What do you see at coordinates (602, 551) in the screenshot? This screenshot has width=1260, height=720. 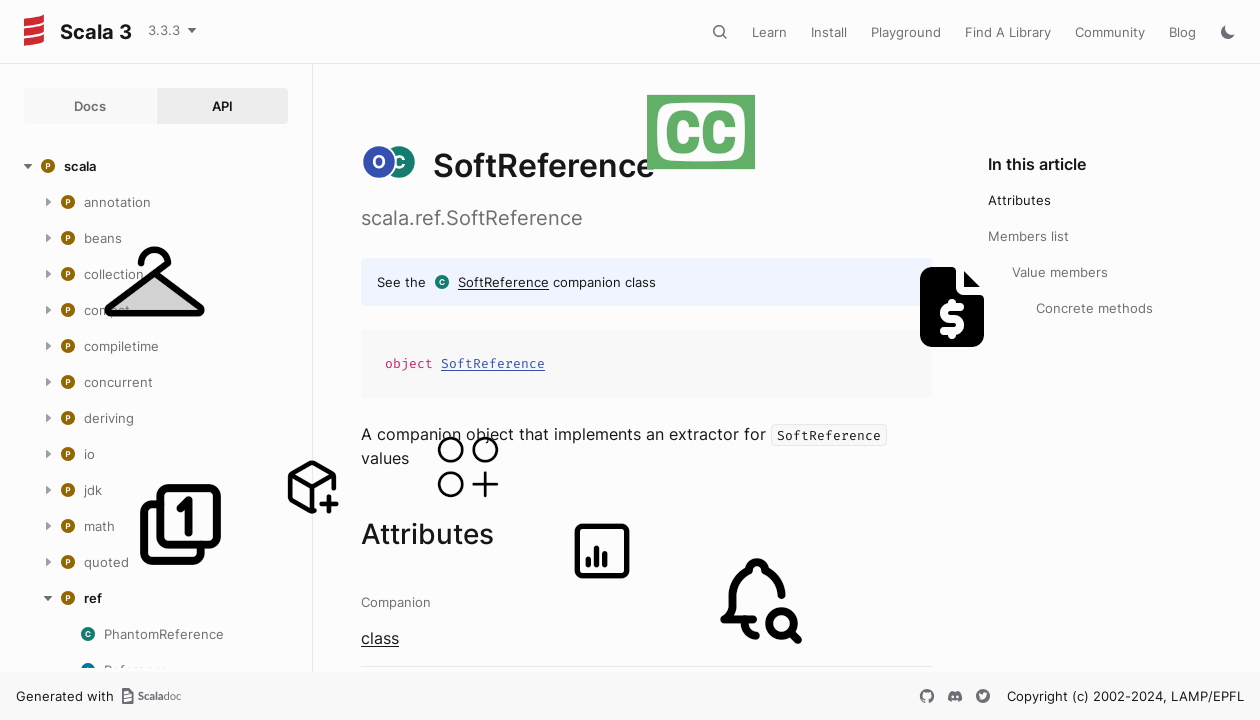 I see `align content to bottom-left of container` at bounding box center [602, 551].